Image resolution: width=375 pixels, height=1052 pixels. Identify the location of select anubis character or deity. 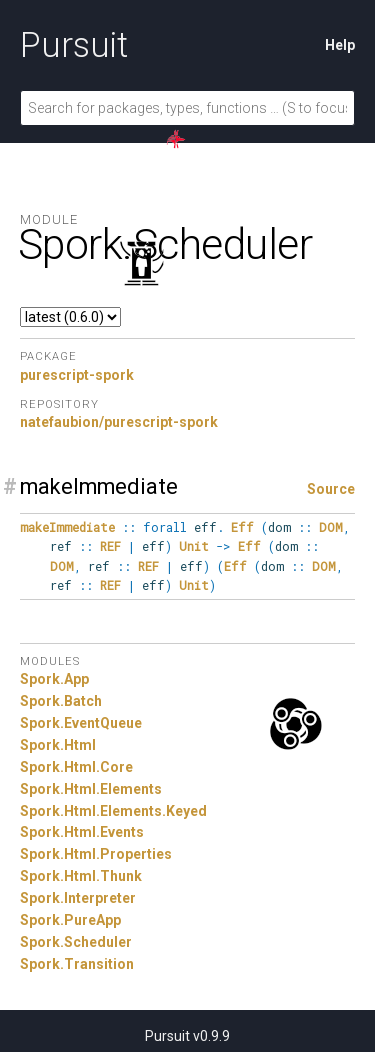
(176, 139).